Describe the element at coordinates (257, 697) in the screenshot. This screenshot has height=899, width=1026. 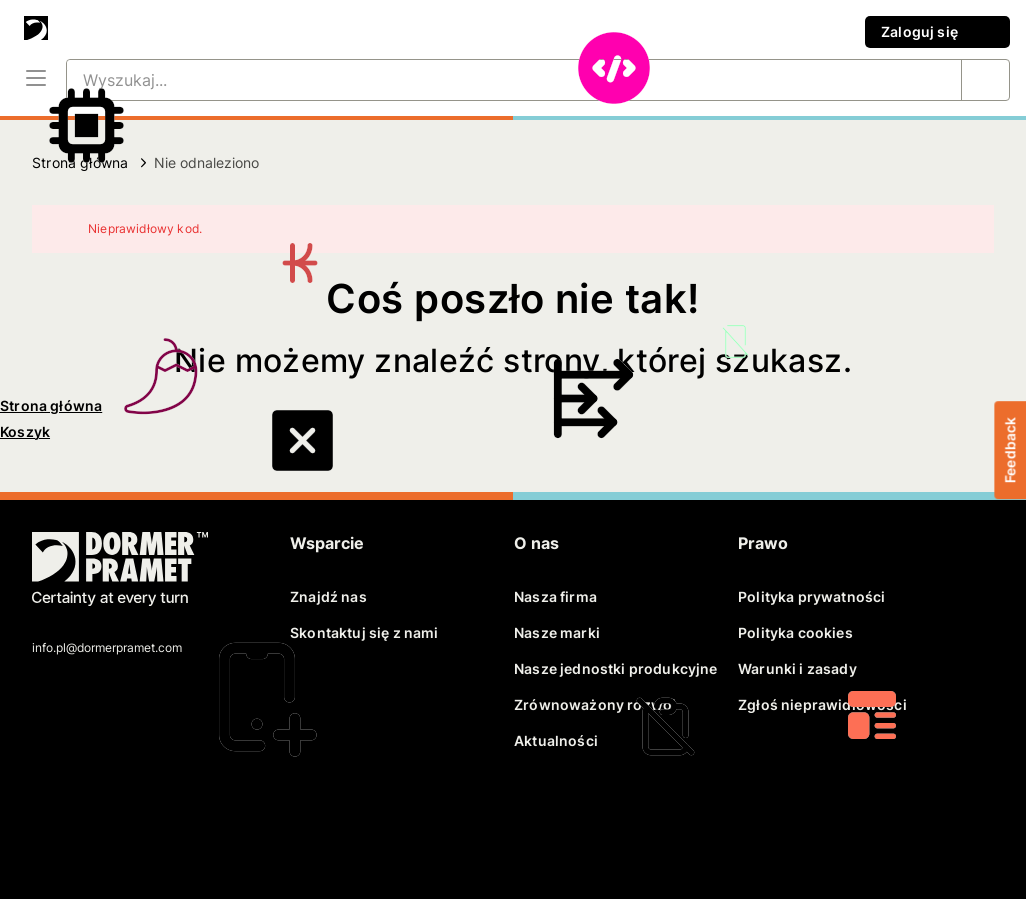
I see `add a new mobile device` at that location.